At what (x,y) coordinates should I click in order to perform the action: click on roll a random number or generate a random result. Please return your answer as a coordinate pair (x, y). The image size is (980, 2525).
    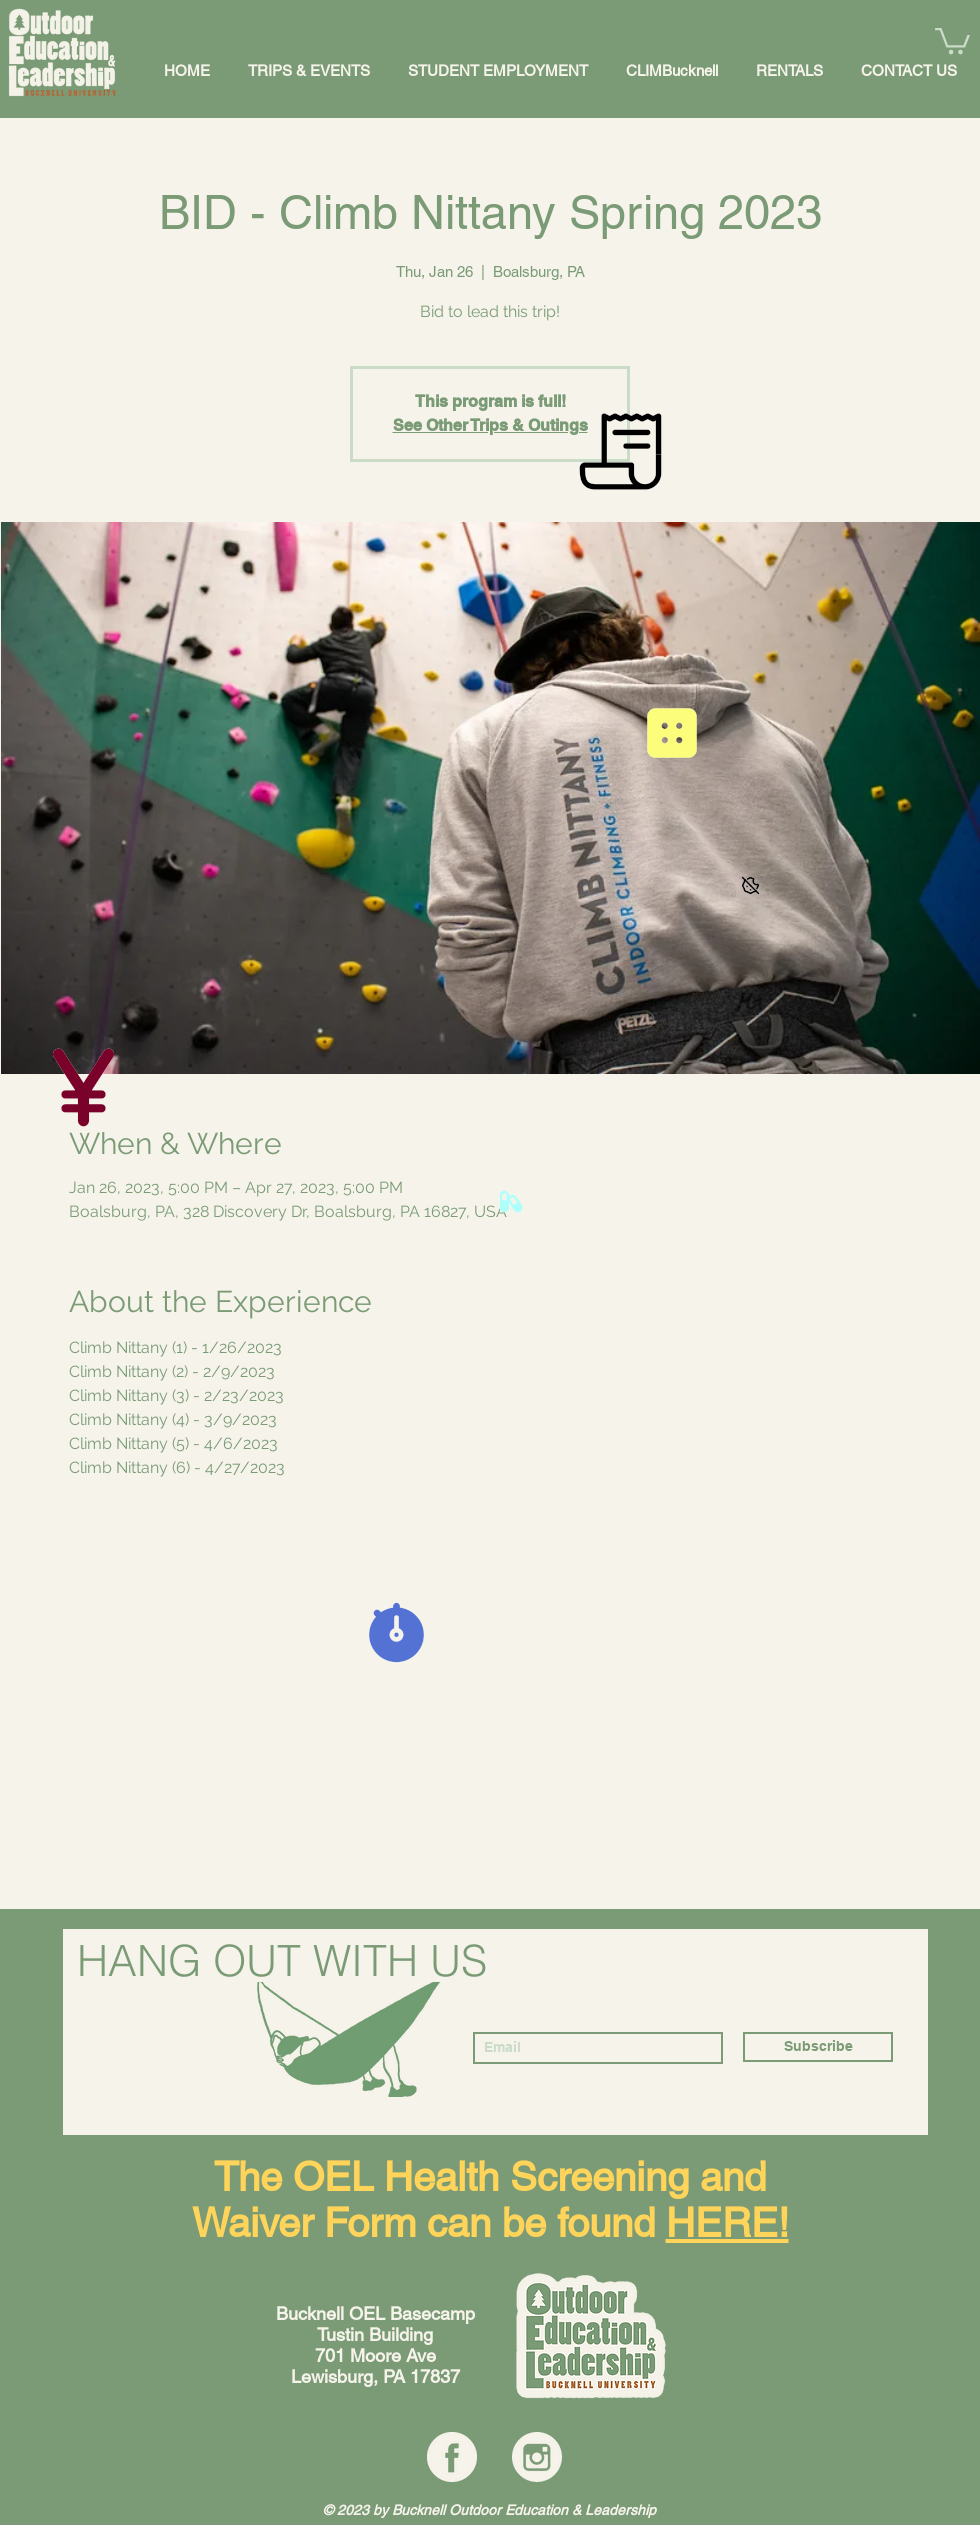
    Looking at the image, I should click on (672, 733).